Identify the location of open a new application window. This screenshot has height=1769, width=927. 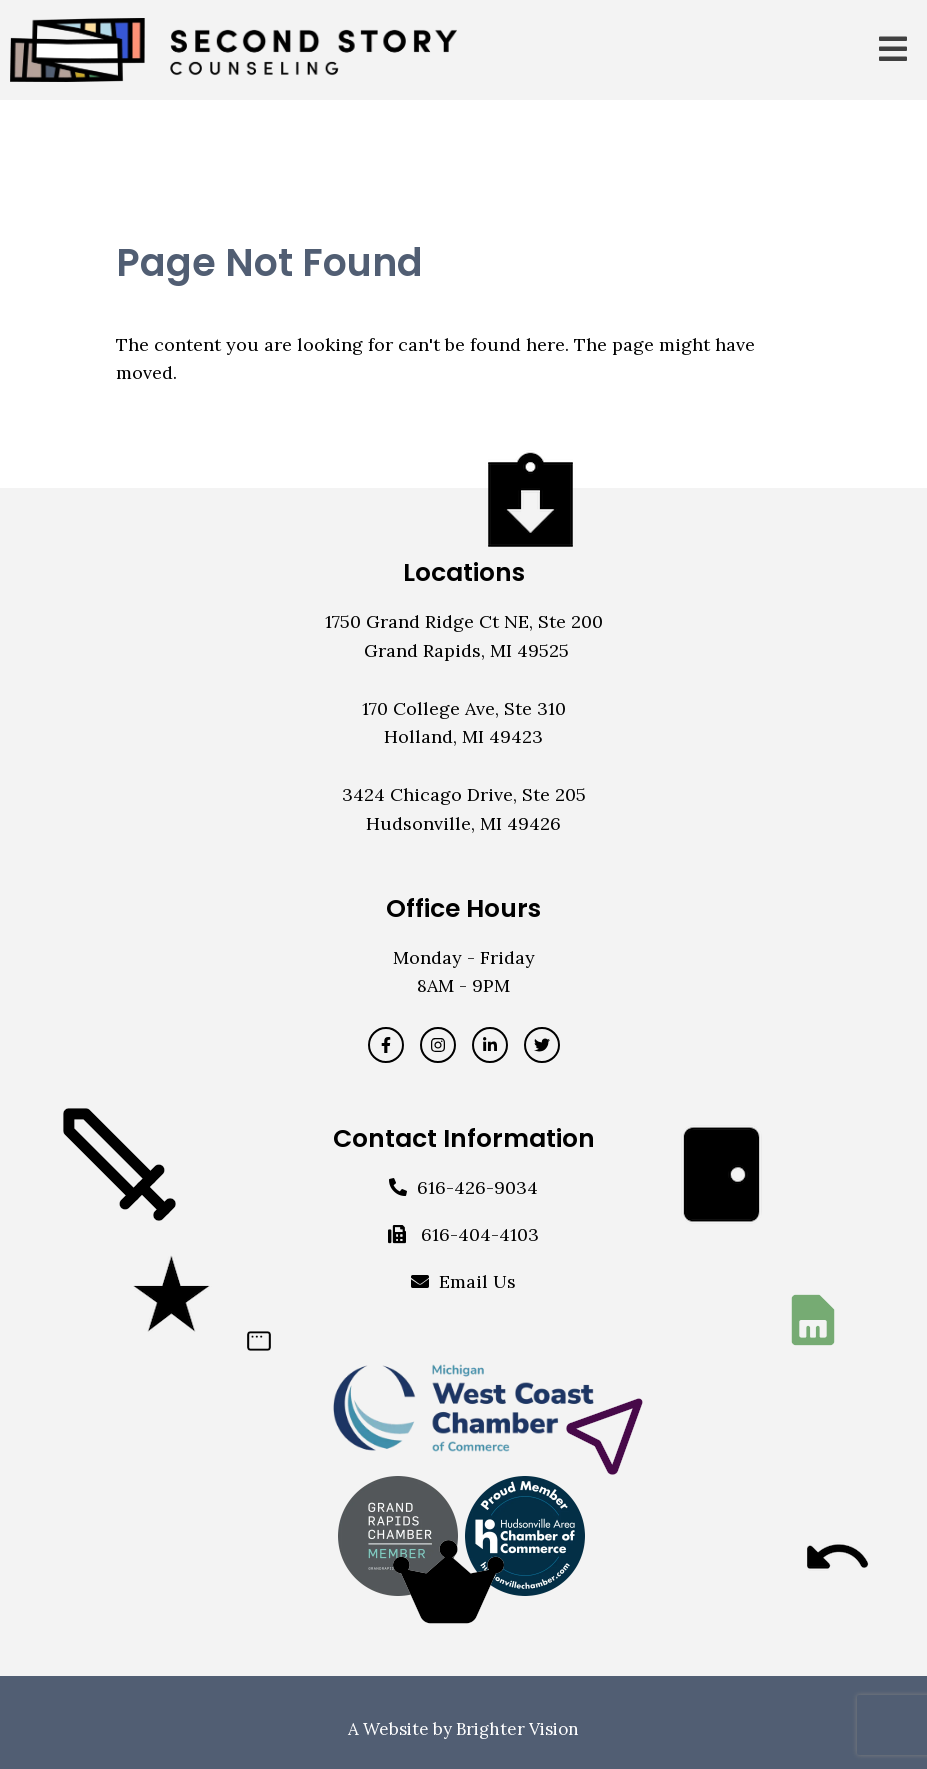
(259, 1341).